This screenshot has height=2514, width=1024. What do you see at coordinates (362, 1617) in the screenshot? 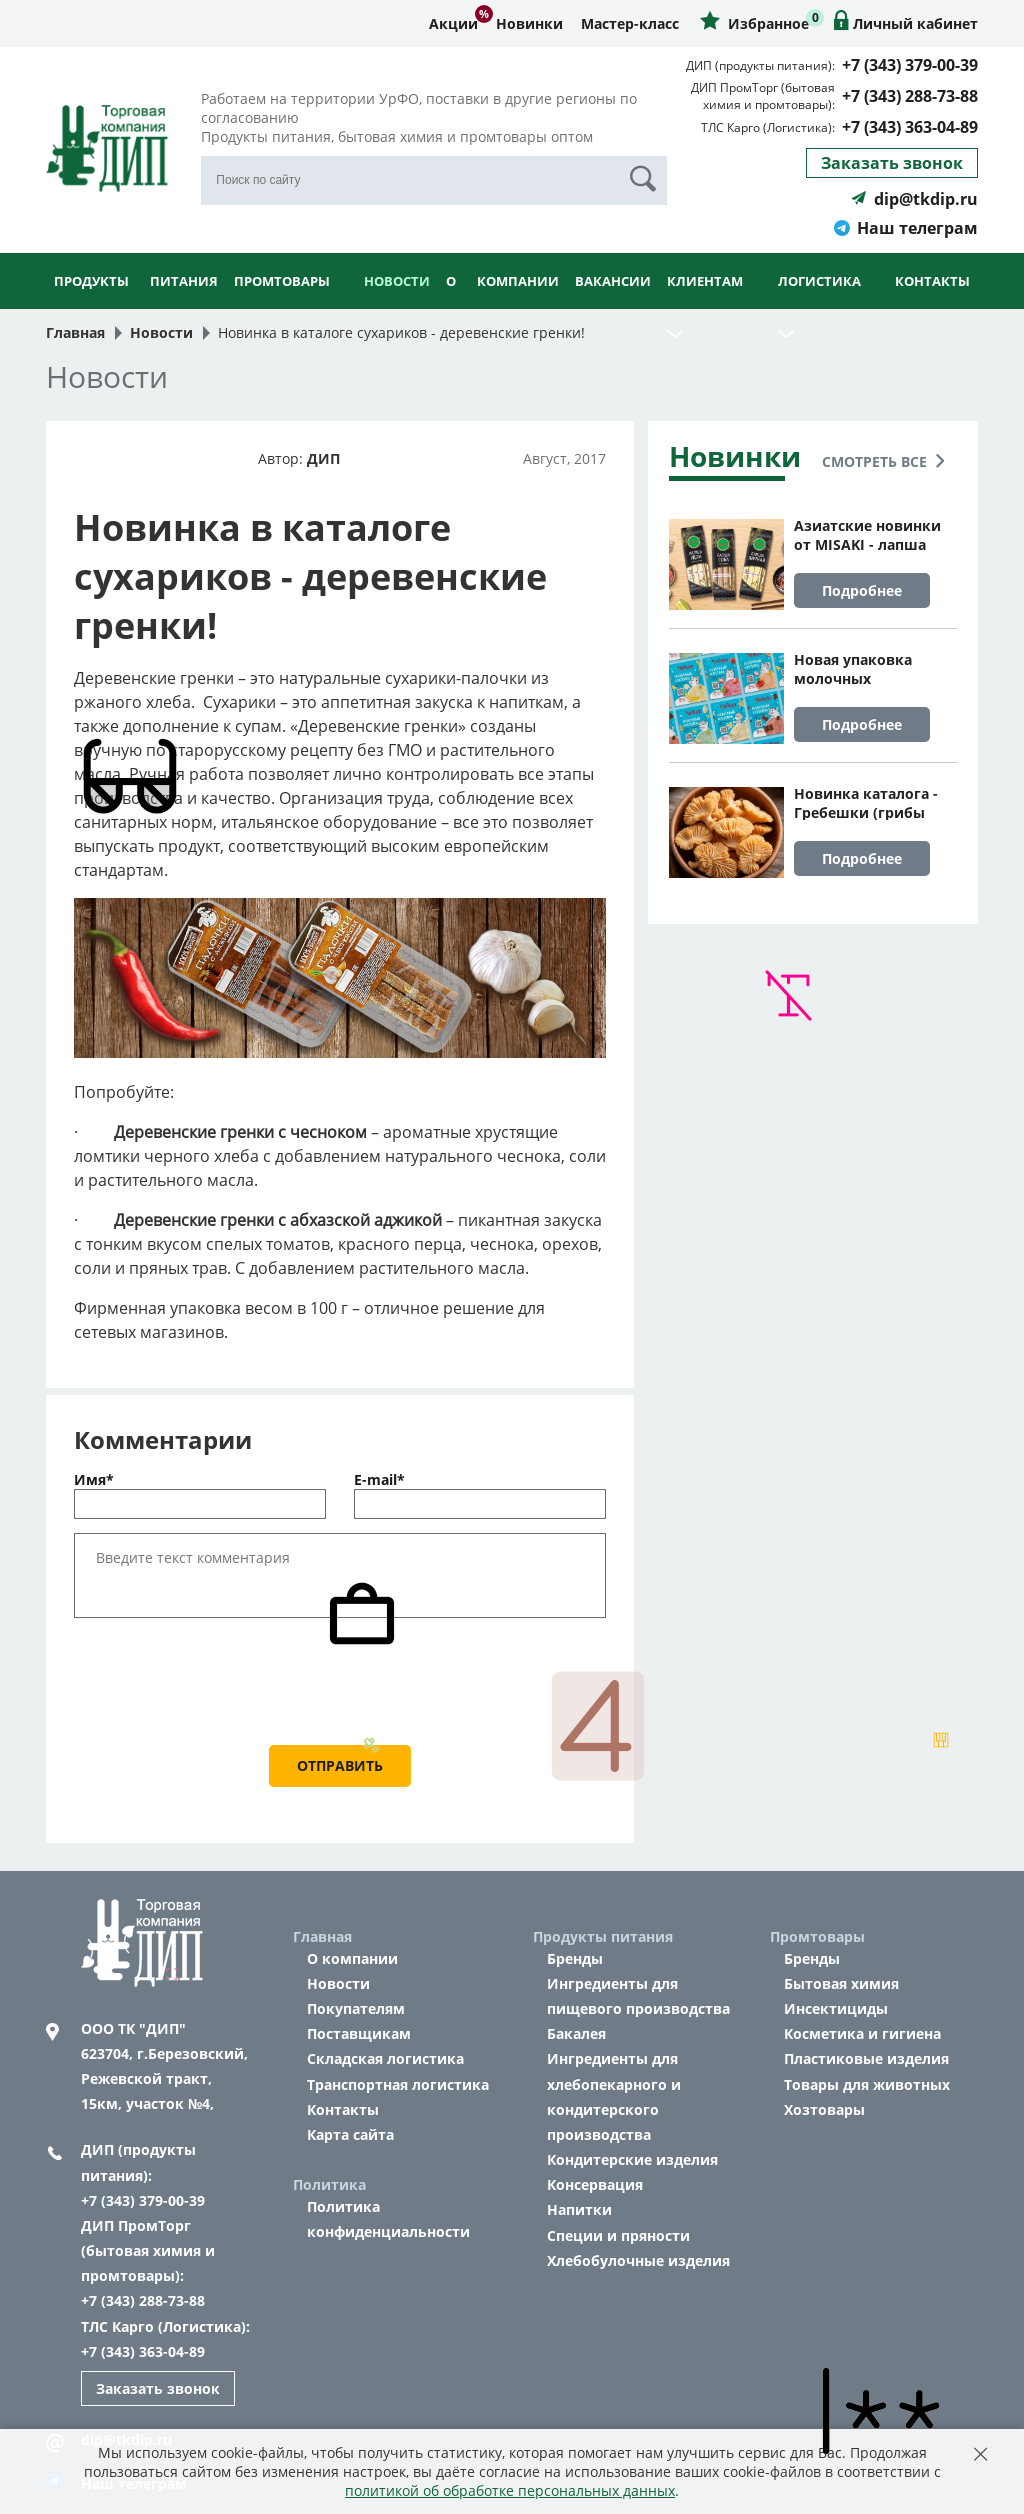
I see `view your shopping bag` at bounding box center [362, 1617].